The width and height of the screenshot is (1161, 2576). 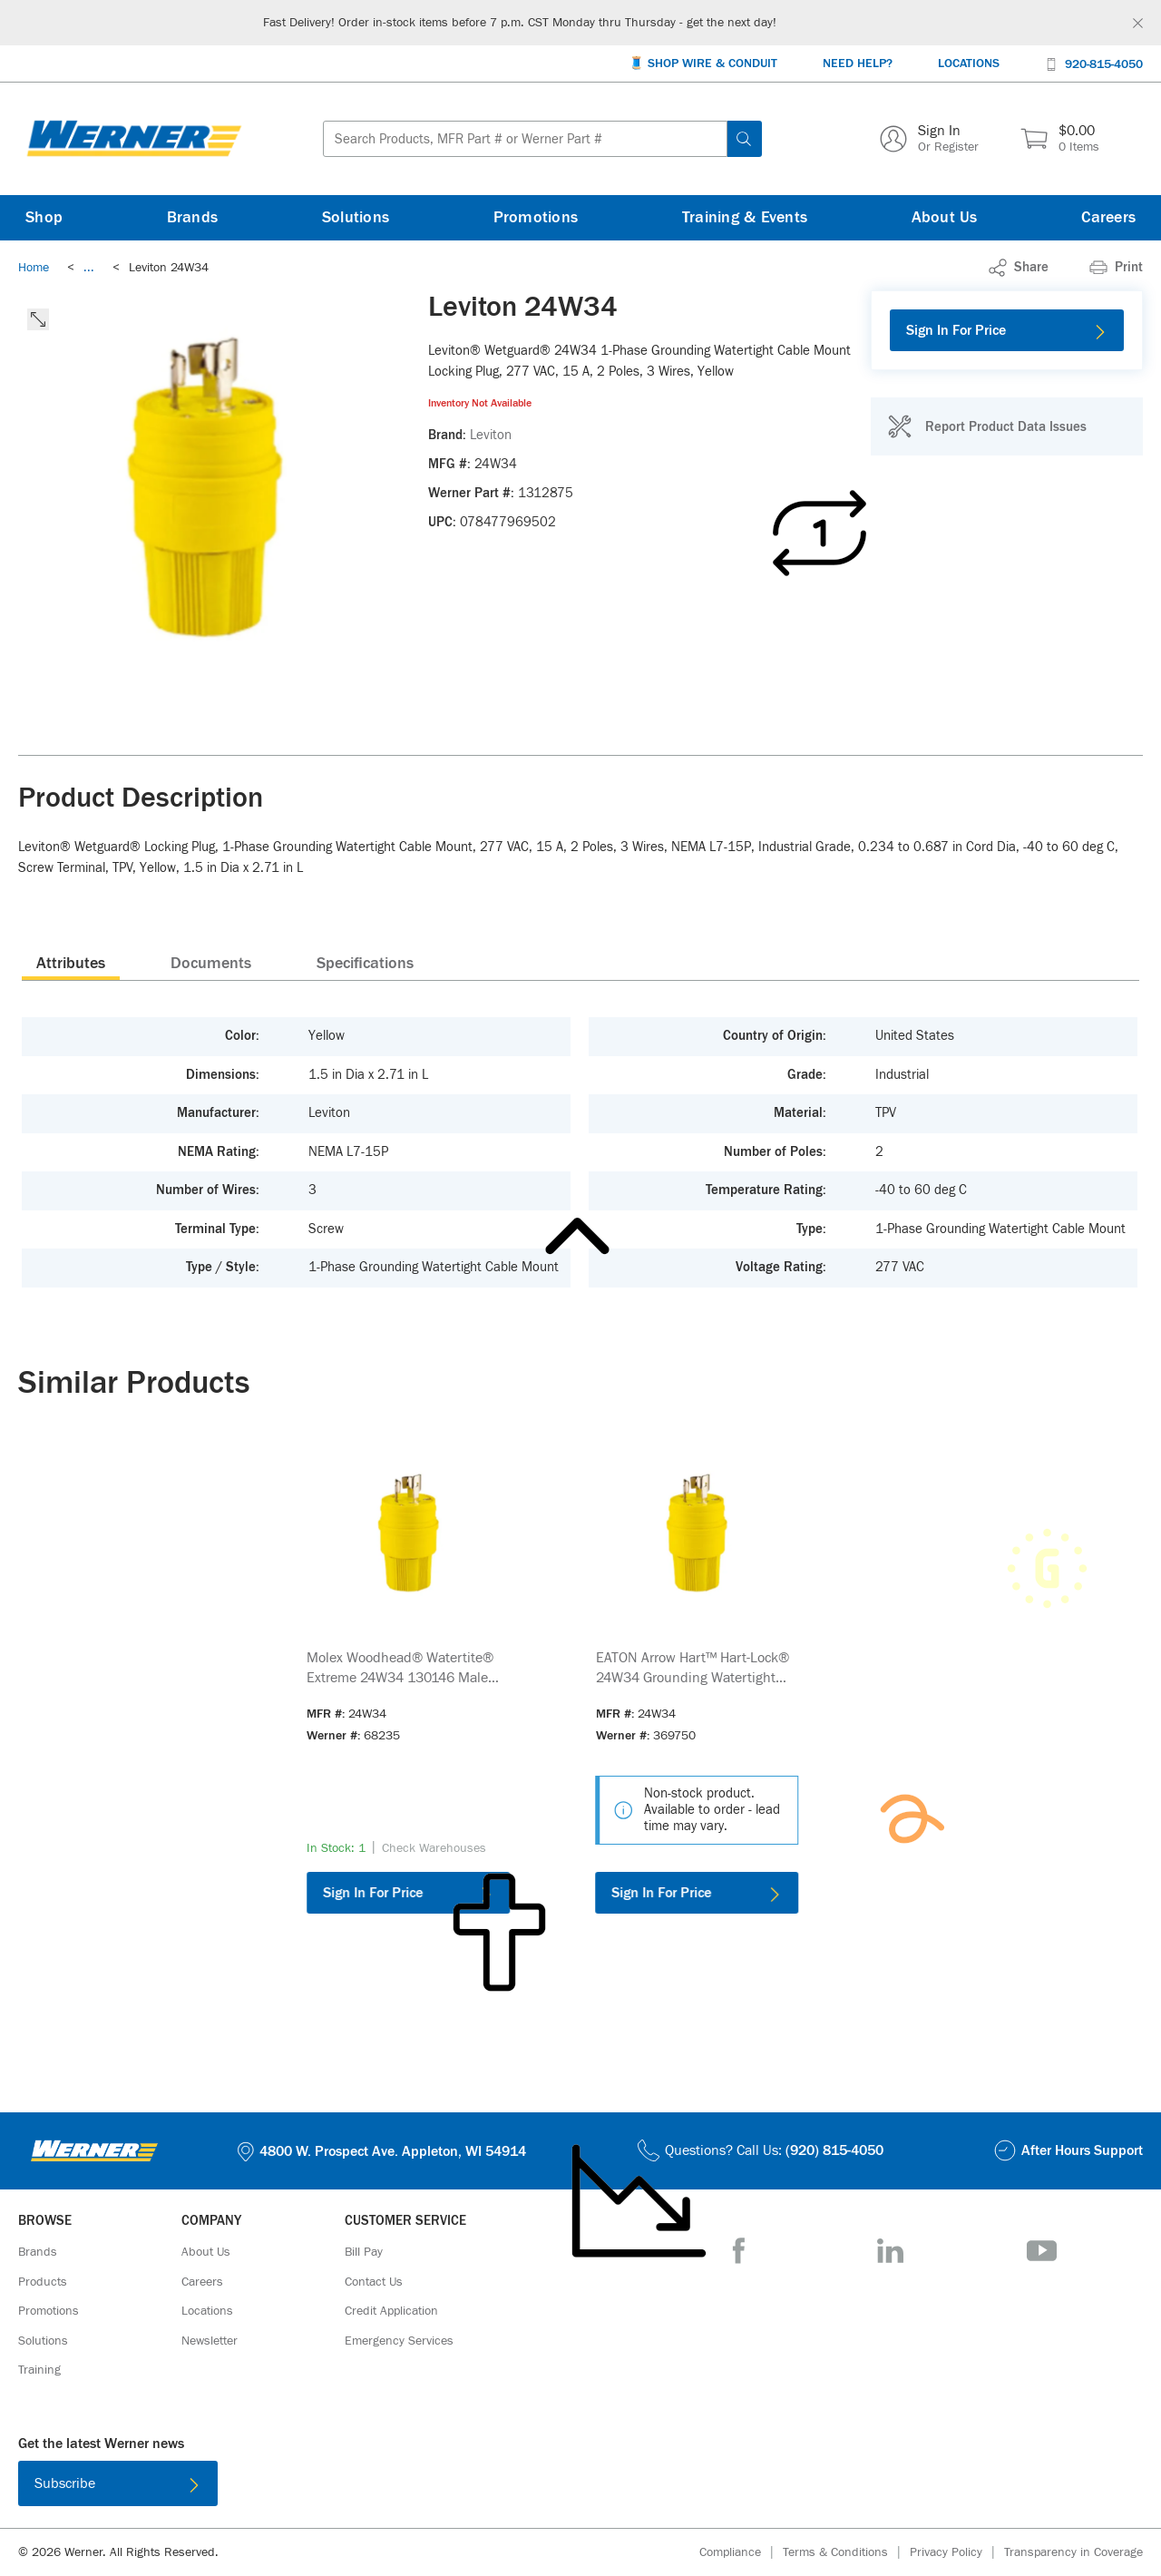 I want to click on repeat current track once, so click(x=819, y=533).